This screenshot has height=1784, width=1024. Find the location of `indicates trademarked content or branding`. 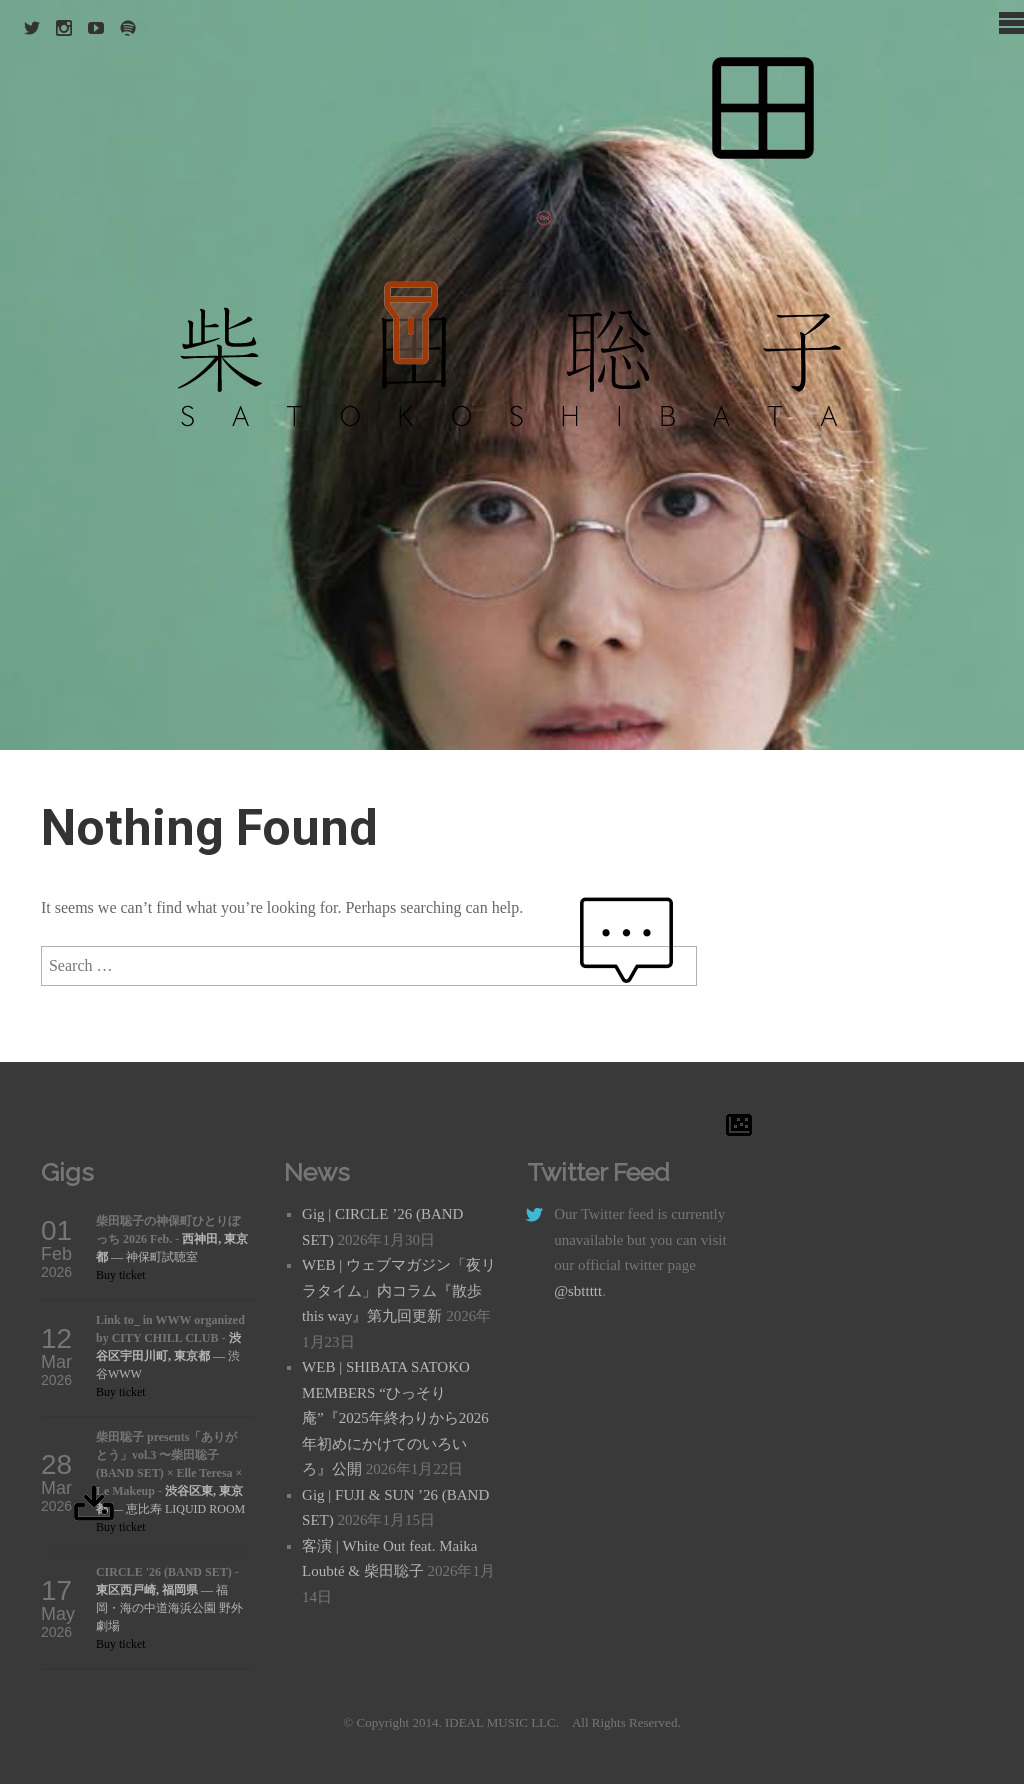

indicates trademarked content or branding is located at coordinates (544, 218).